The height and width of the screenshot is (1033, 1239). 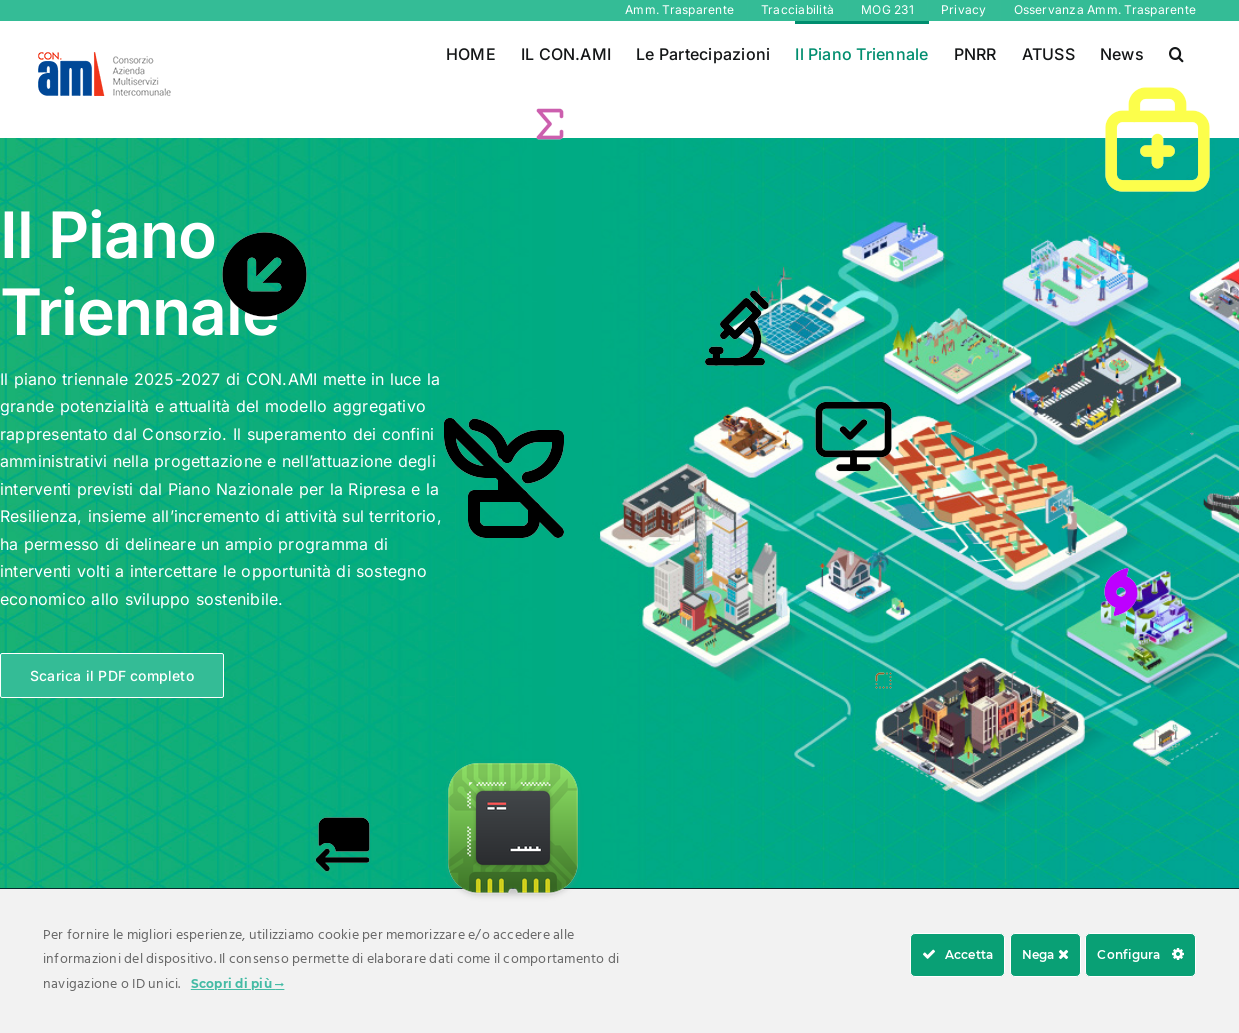 I want to click on disable plant care reminders, so click(x=504, y=478).